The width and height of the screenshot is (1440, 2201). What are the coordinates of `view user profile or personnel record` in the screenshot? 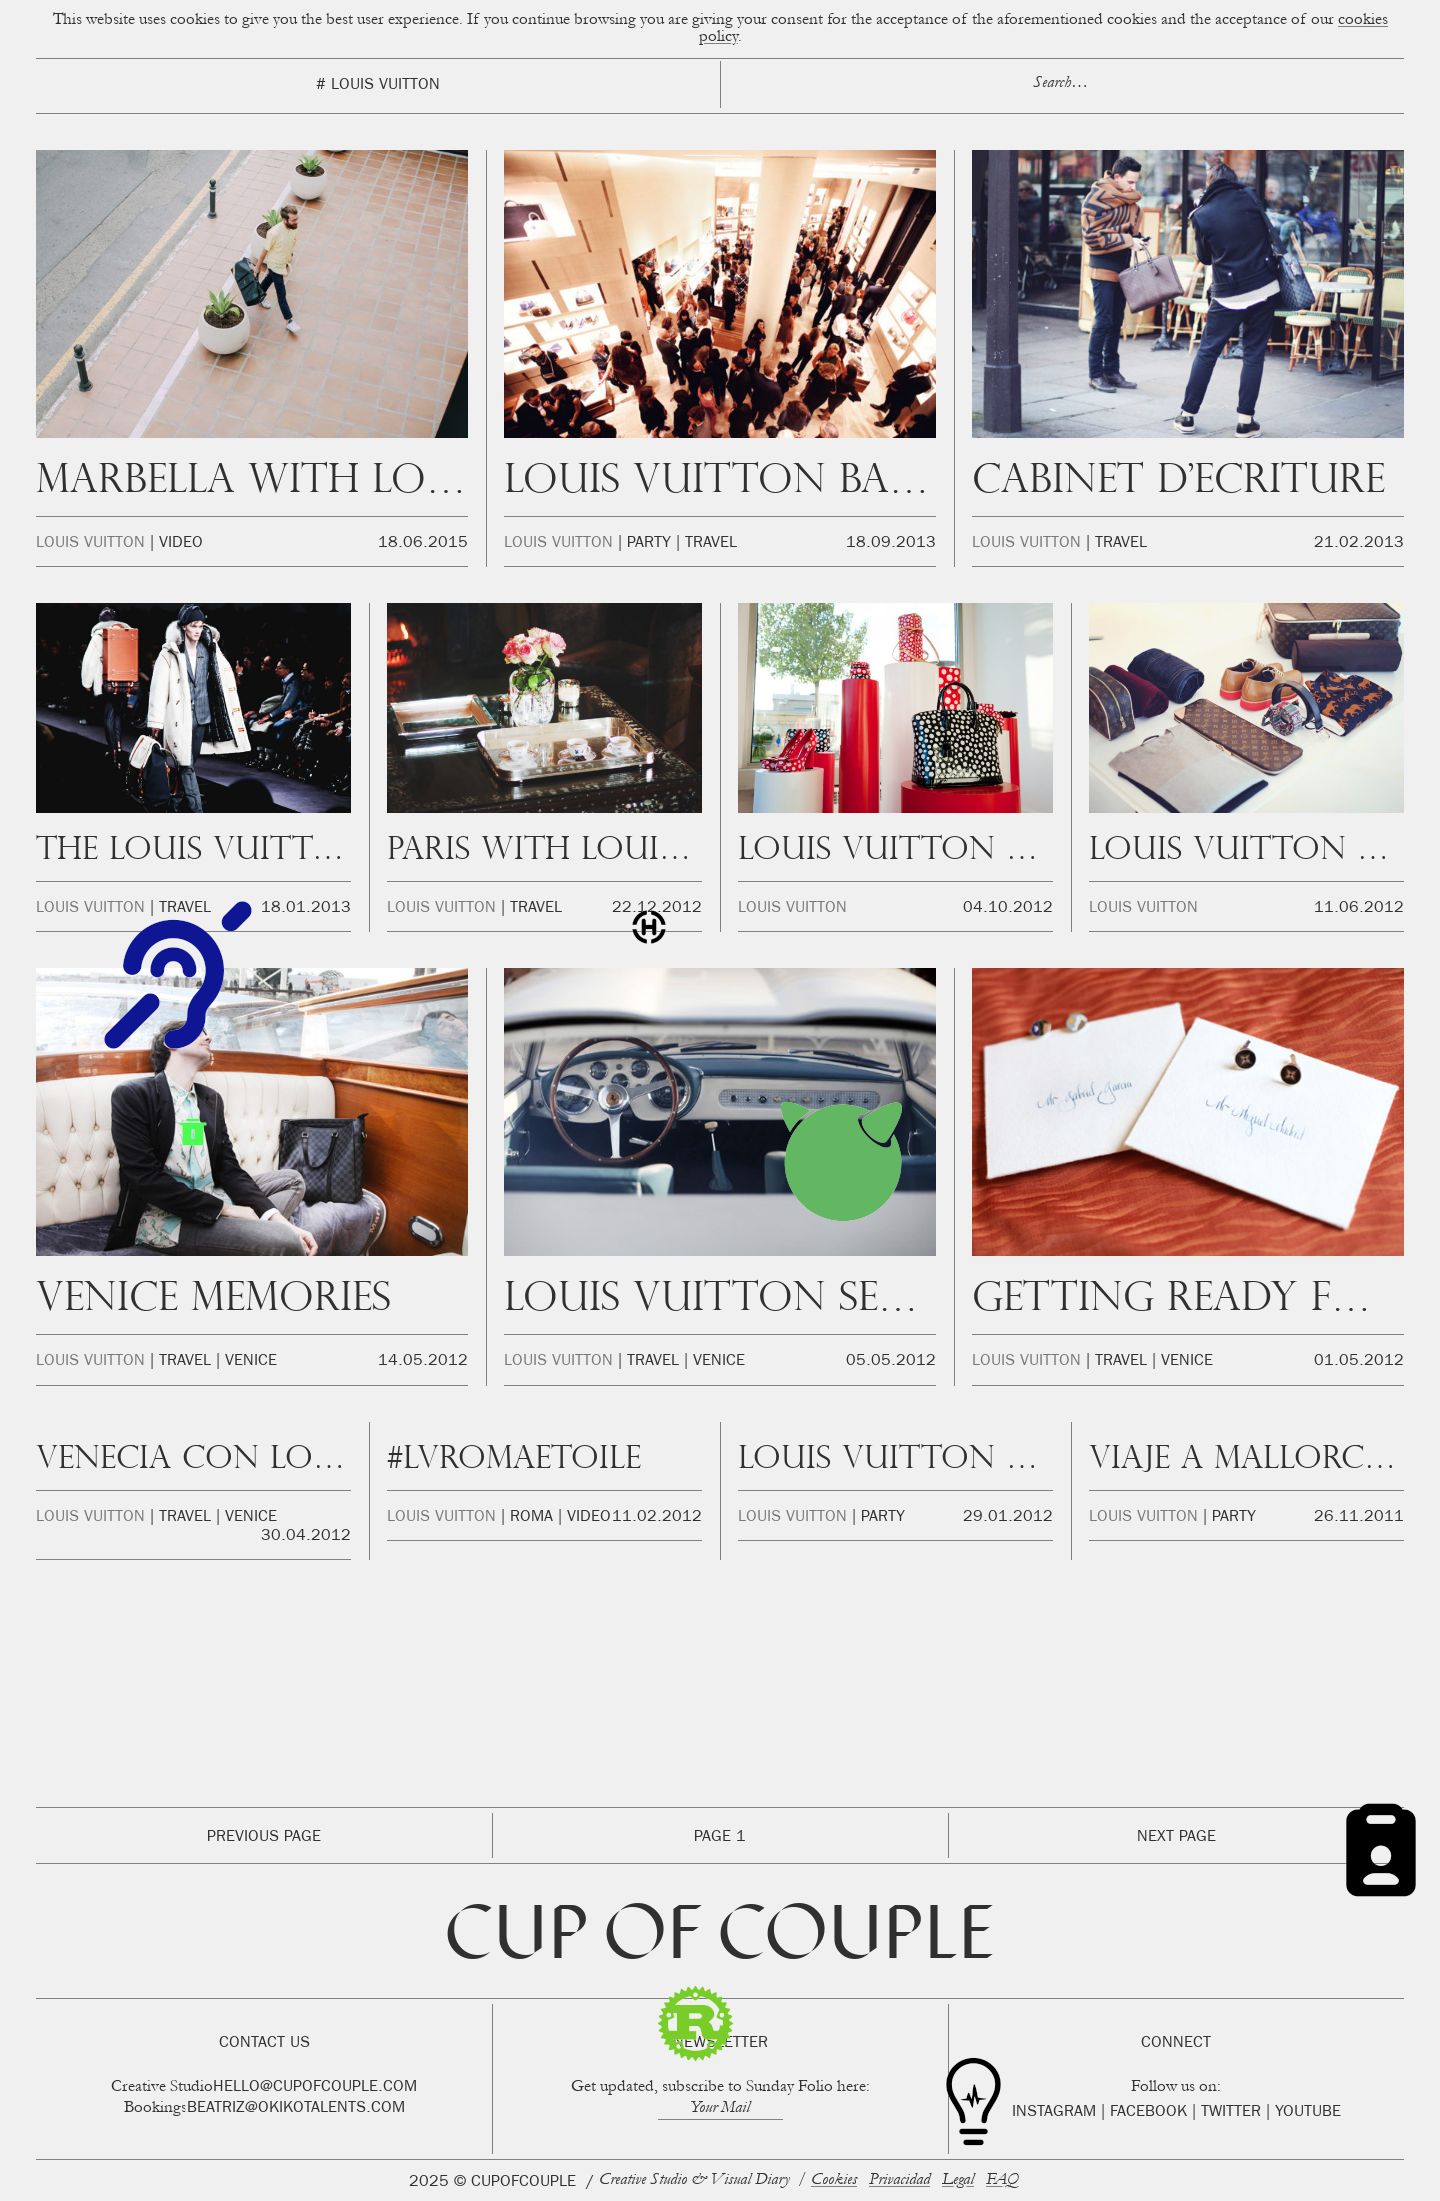 It's located at (1381, 1850).